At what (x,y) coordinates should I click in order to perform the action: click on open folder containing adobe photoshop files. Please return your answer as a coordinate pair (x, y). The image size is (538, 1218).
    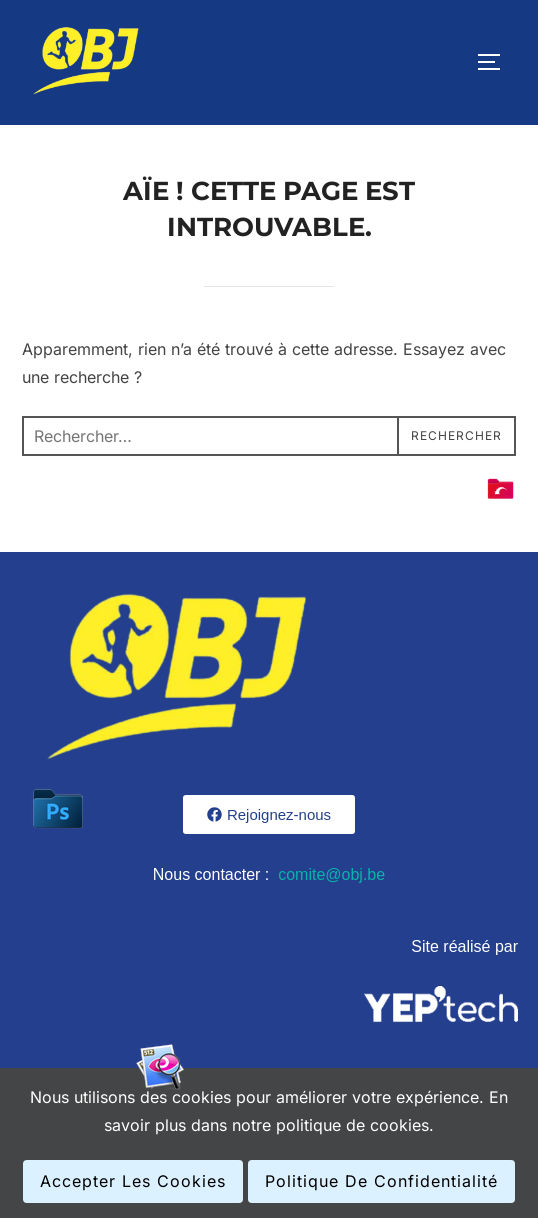
    Looking at the image, I should click on (58, 810).